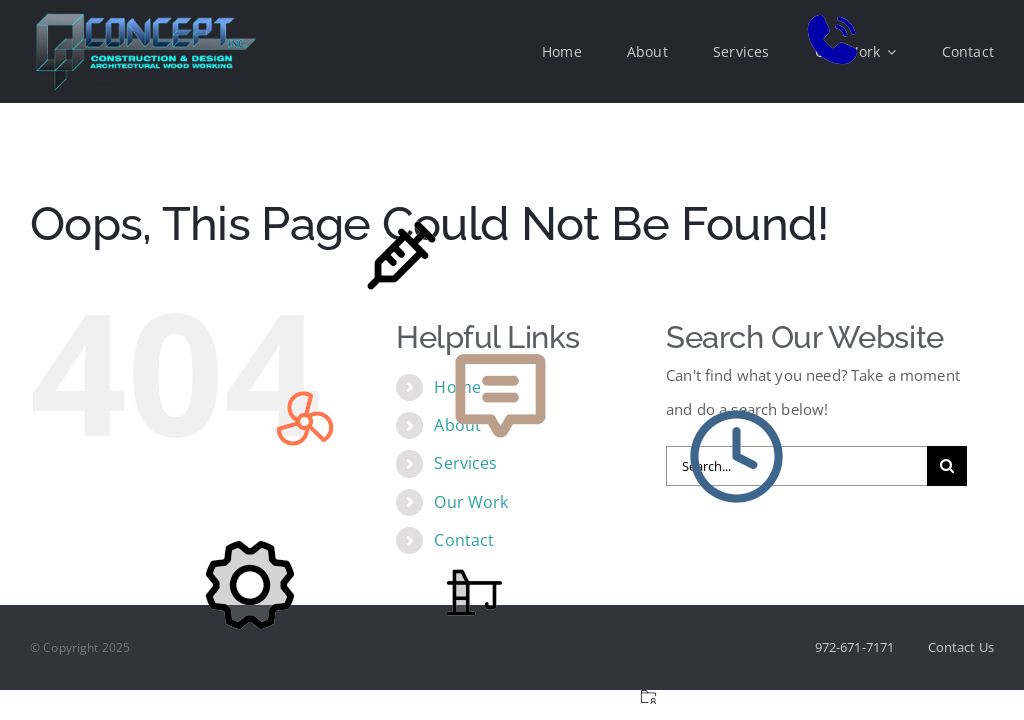 This screenshot has width=1024, height=720. I want to click on open chat or messaging, so click(500, 392).